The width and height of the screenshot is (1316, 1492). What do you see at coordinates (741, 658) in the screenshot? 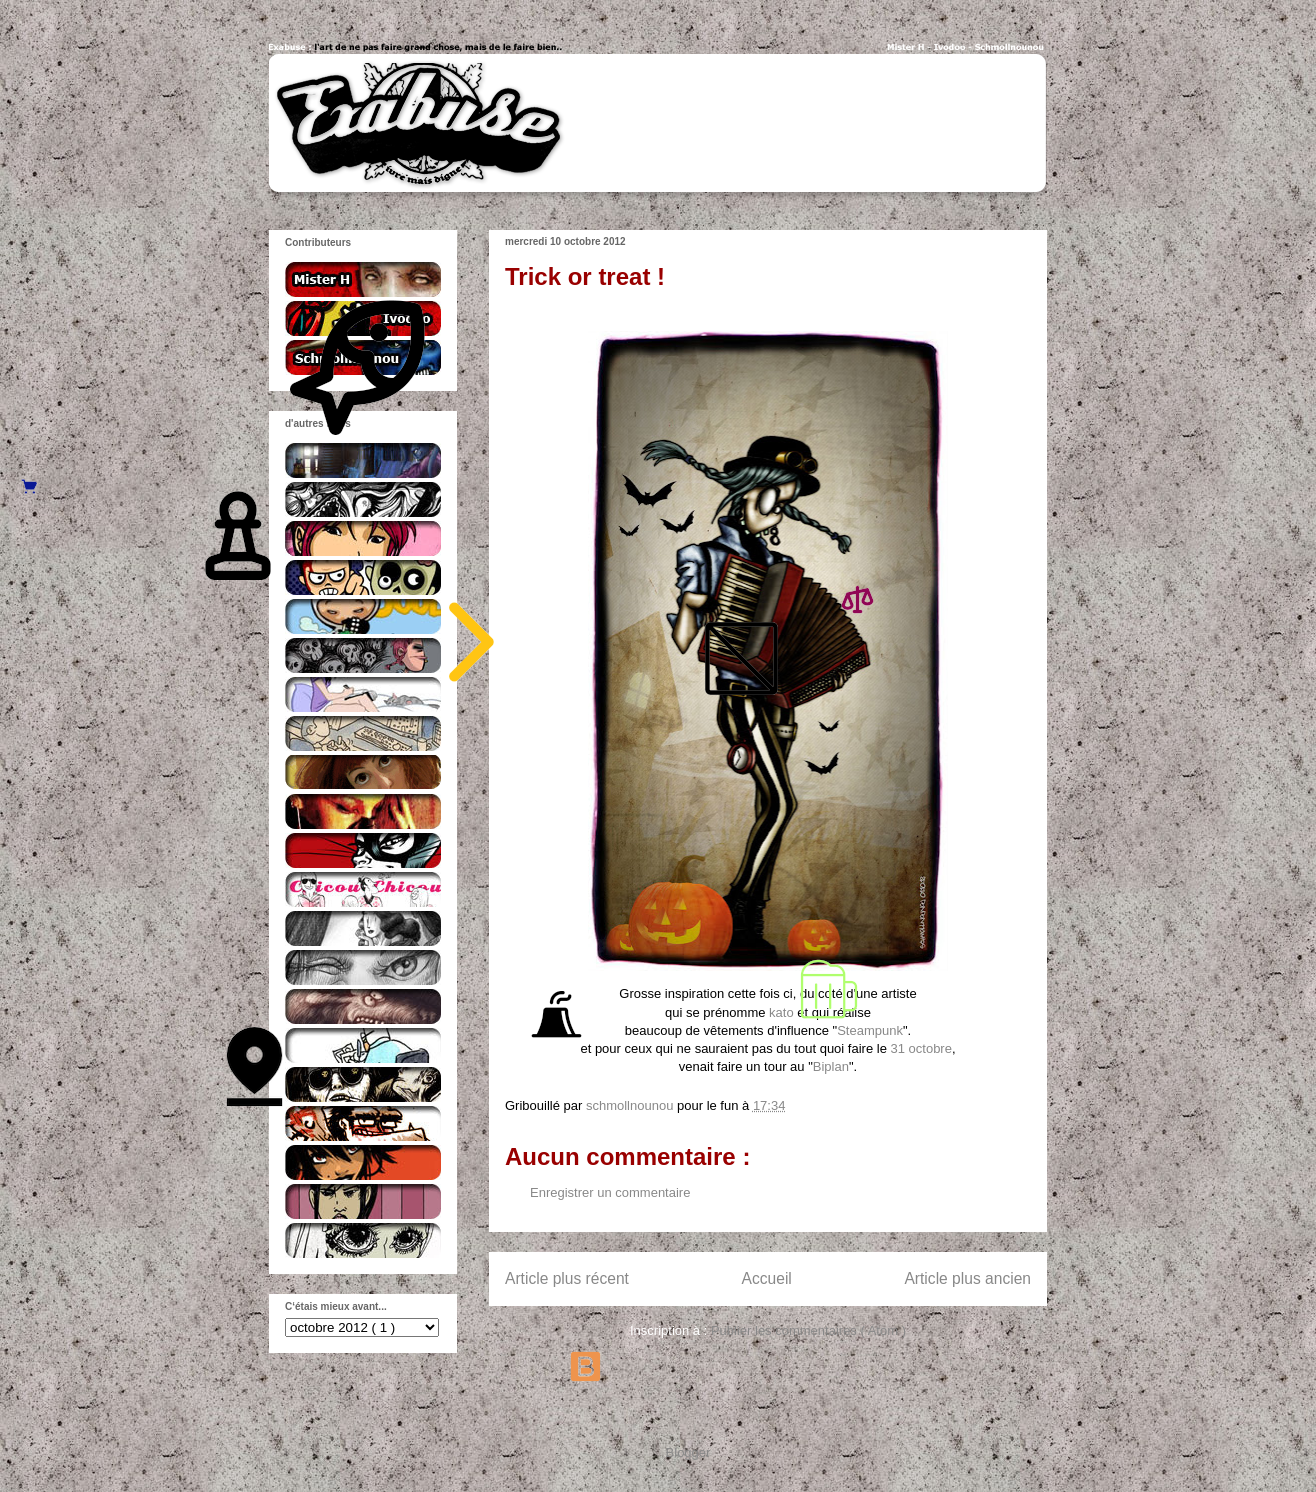
I see `placeholder for missing or unavailable image content` at bounding box center [741, 658].